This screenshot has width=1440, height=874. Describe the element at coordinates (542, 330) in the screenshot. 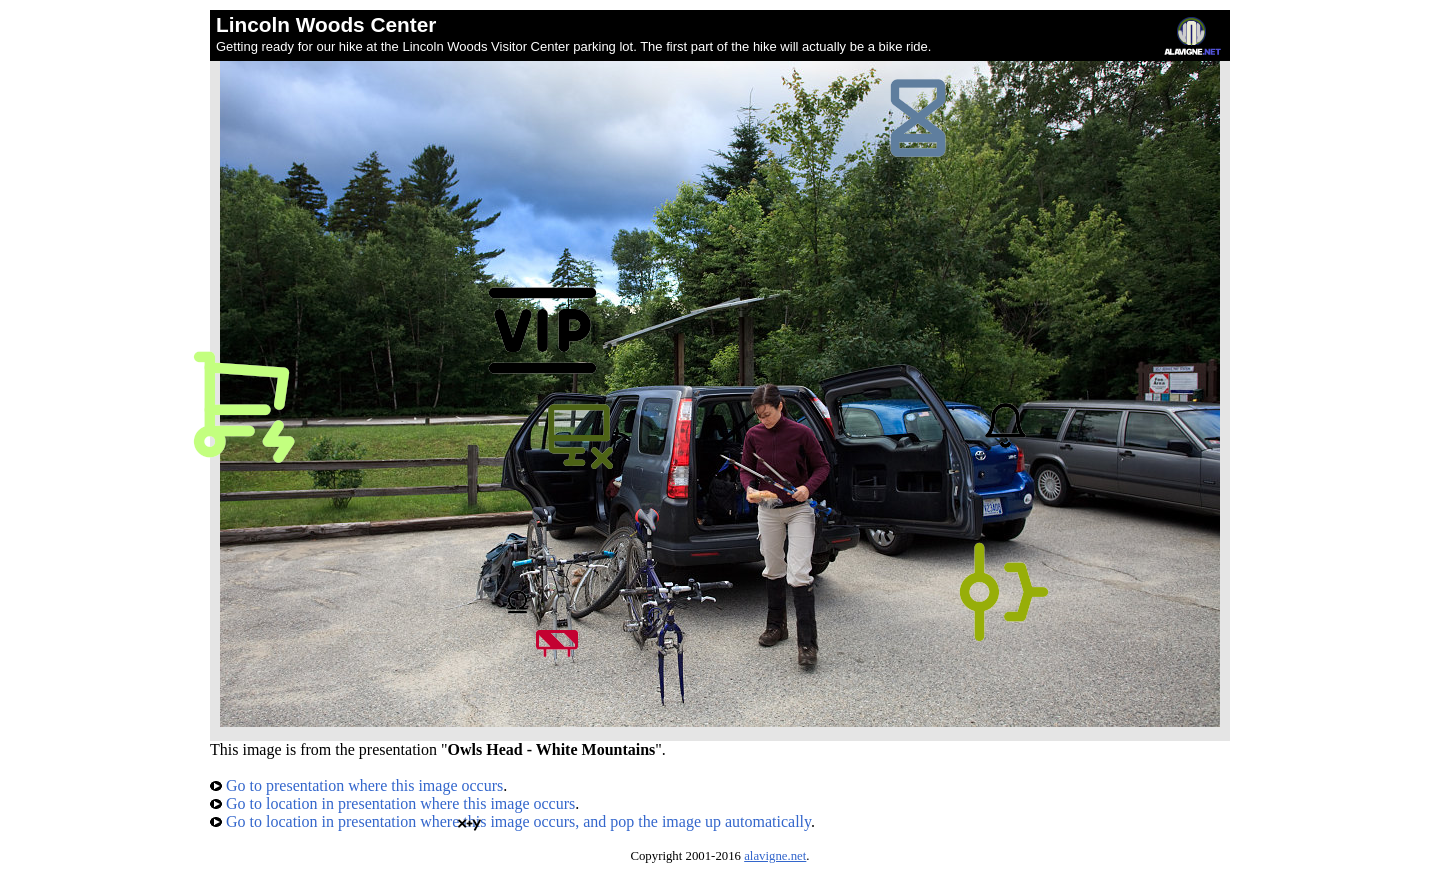

I see `access VIP member benefits or status` at that location.